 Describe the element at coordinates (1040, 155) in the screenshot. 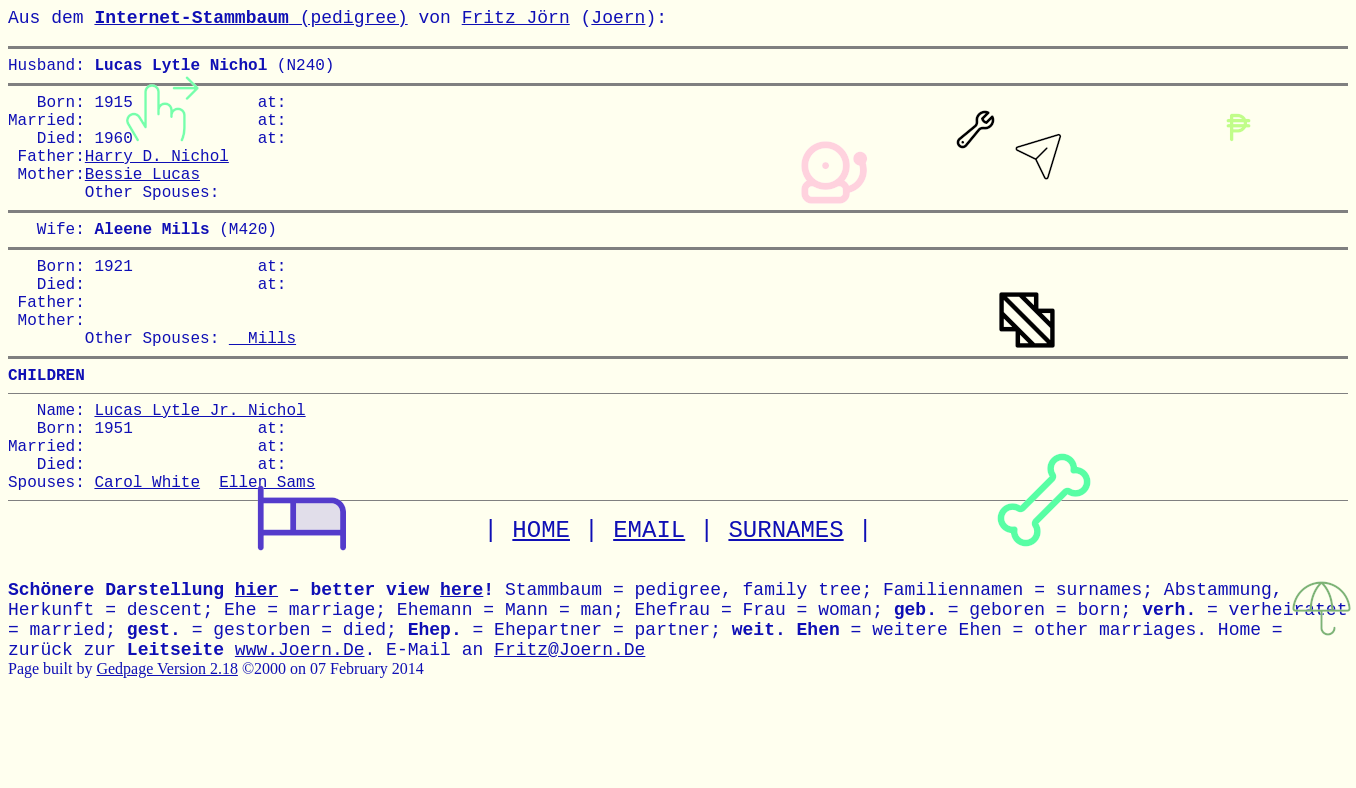

I see `send a message` at that location.